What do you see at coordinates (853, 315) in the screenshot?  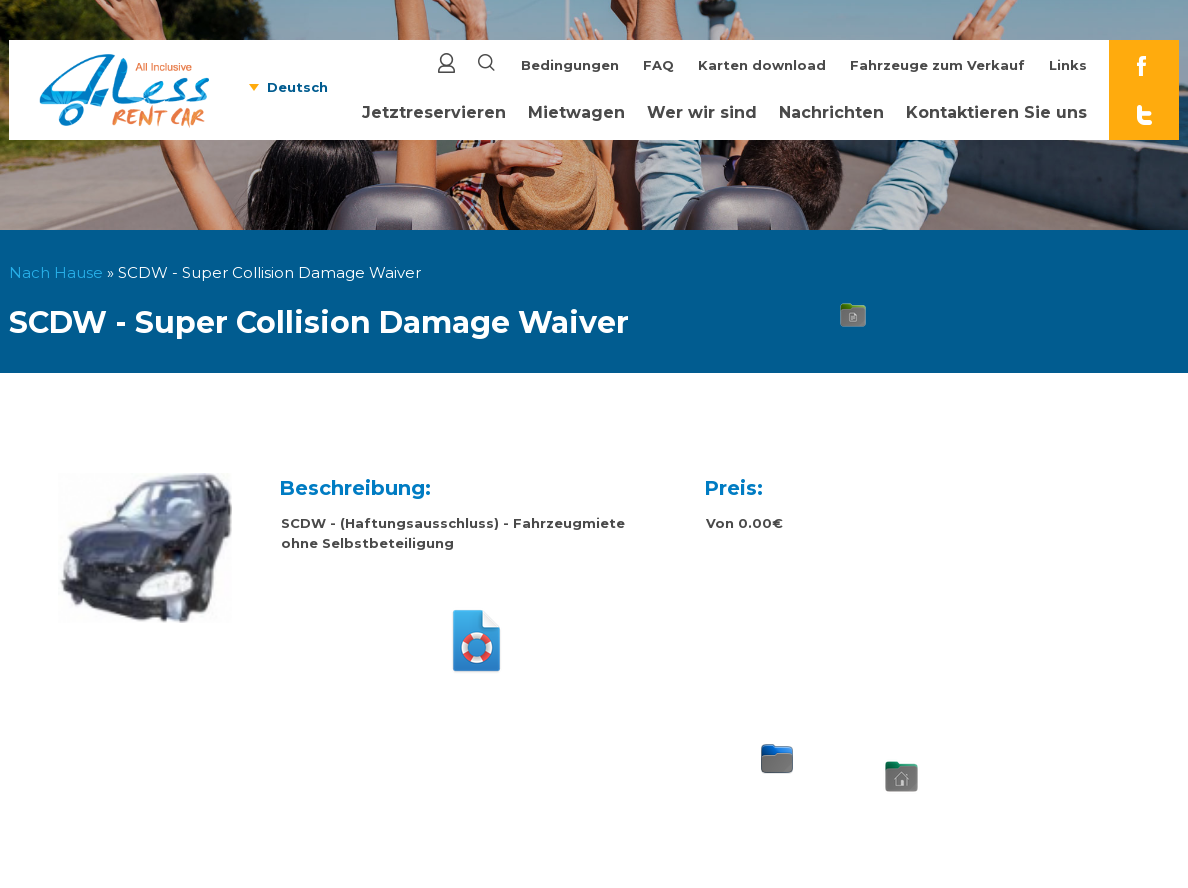 I see `open your documents folder` at bounding box center [853, 315].